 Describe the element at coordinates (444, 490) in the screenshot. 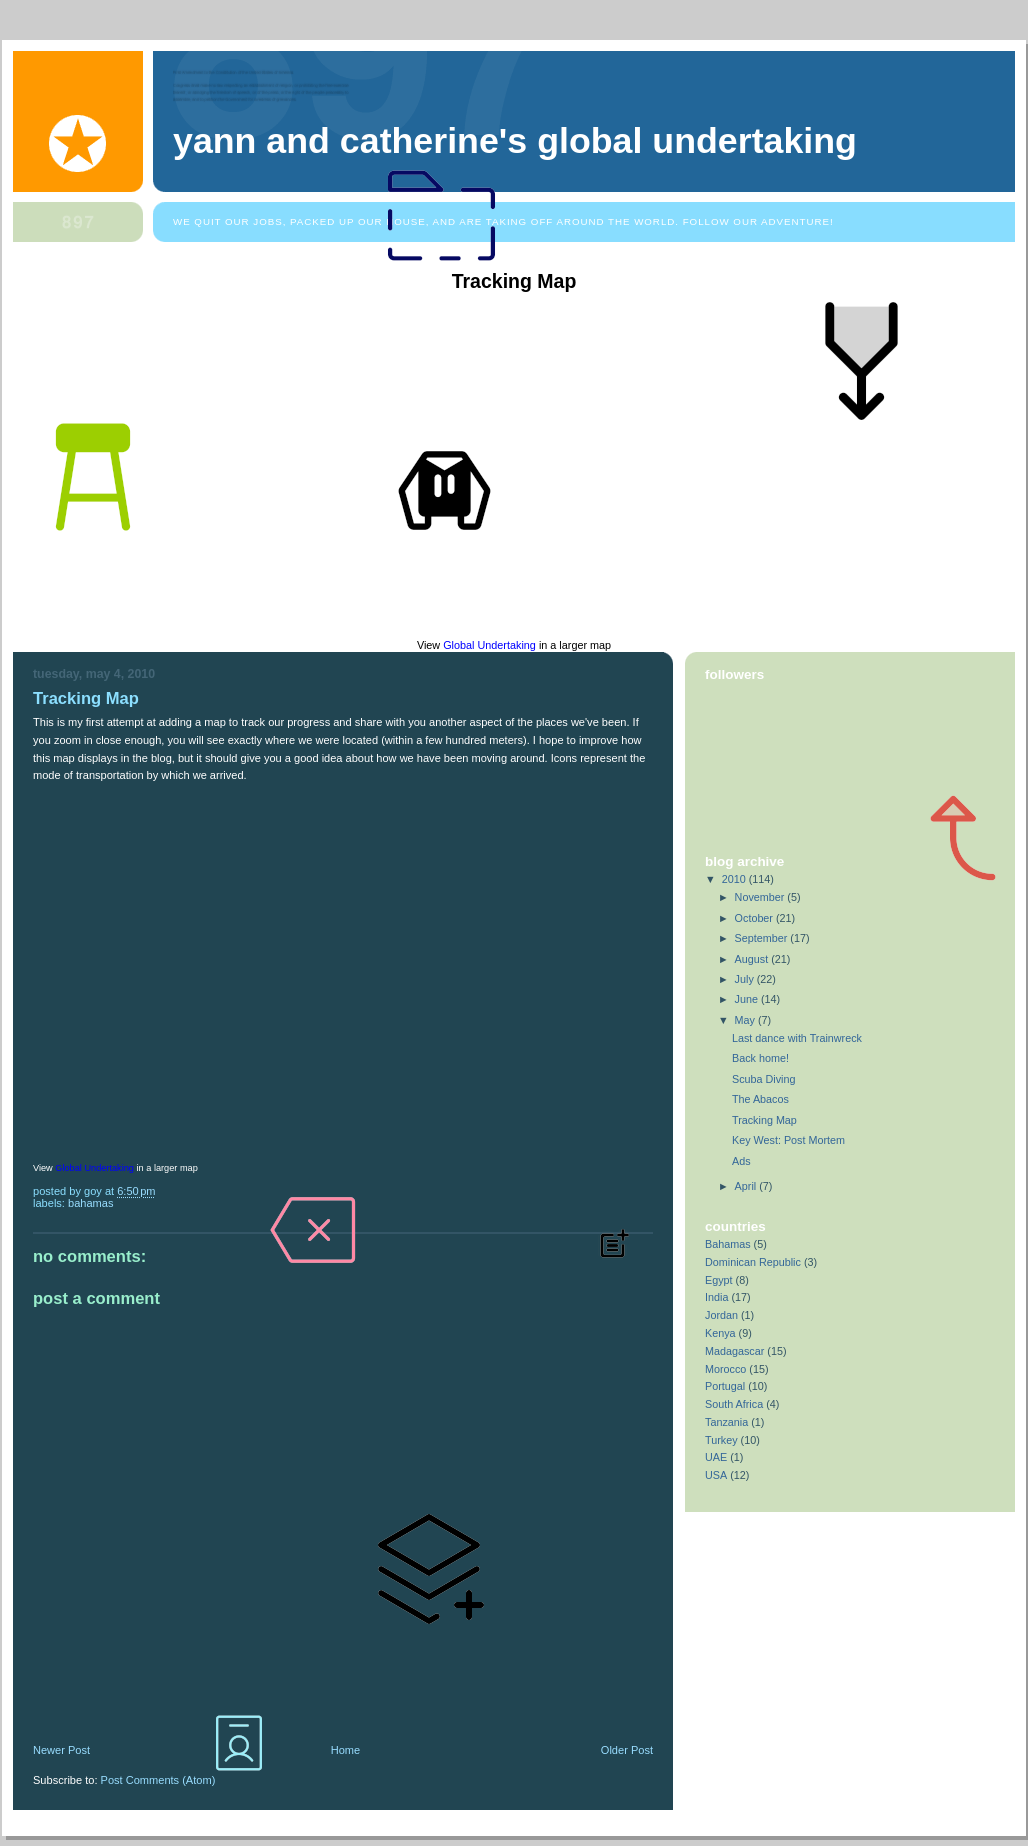

I see `browse clothing or apparel items` at that location.